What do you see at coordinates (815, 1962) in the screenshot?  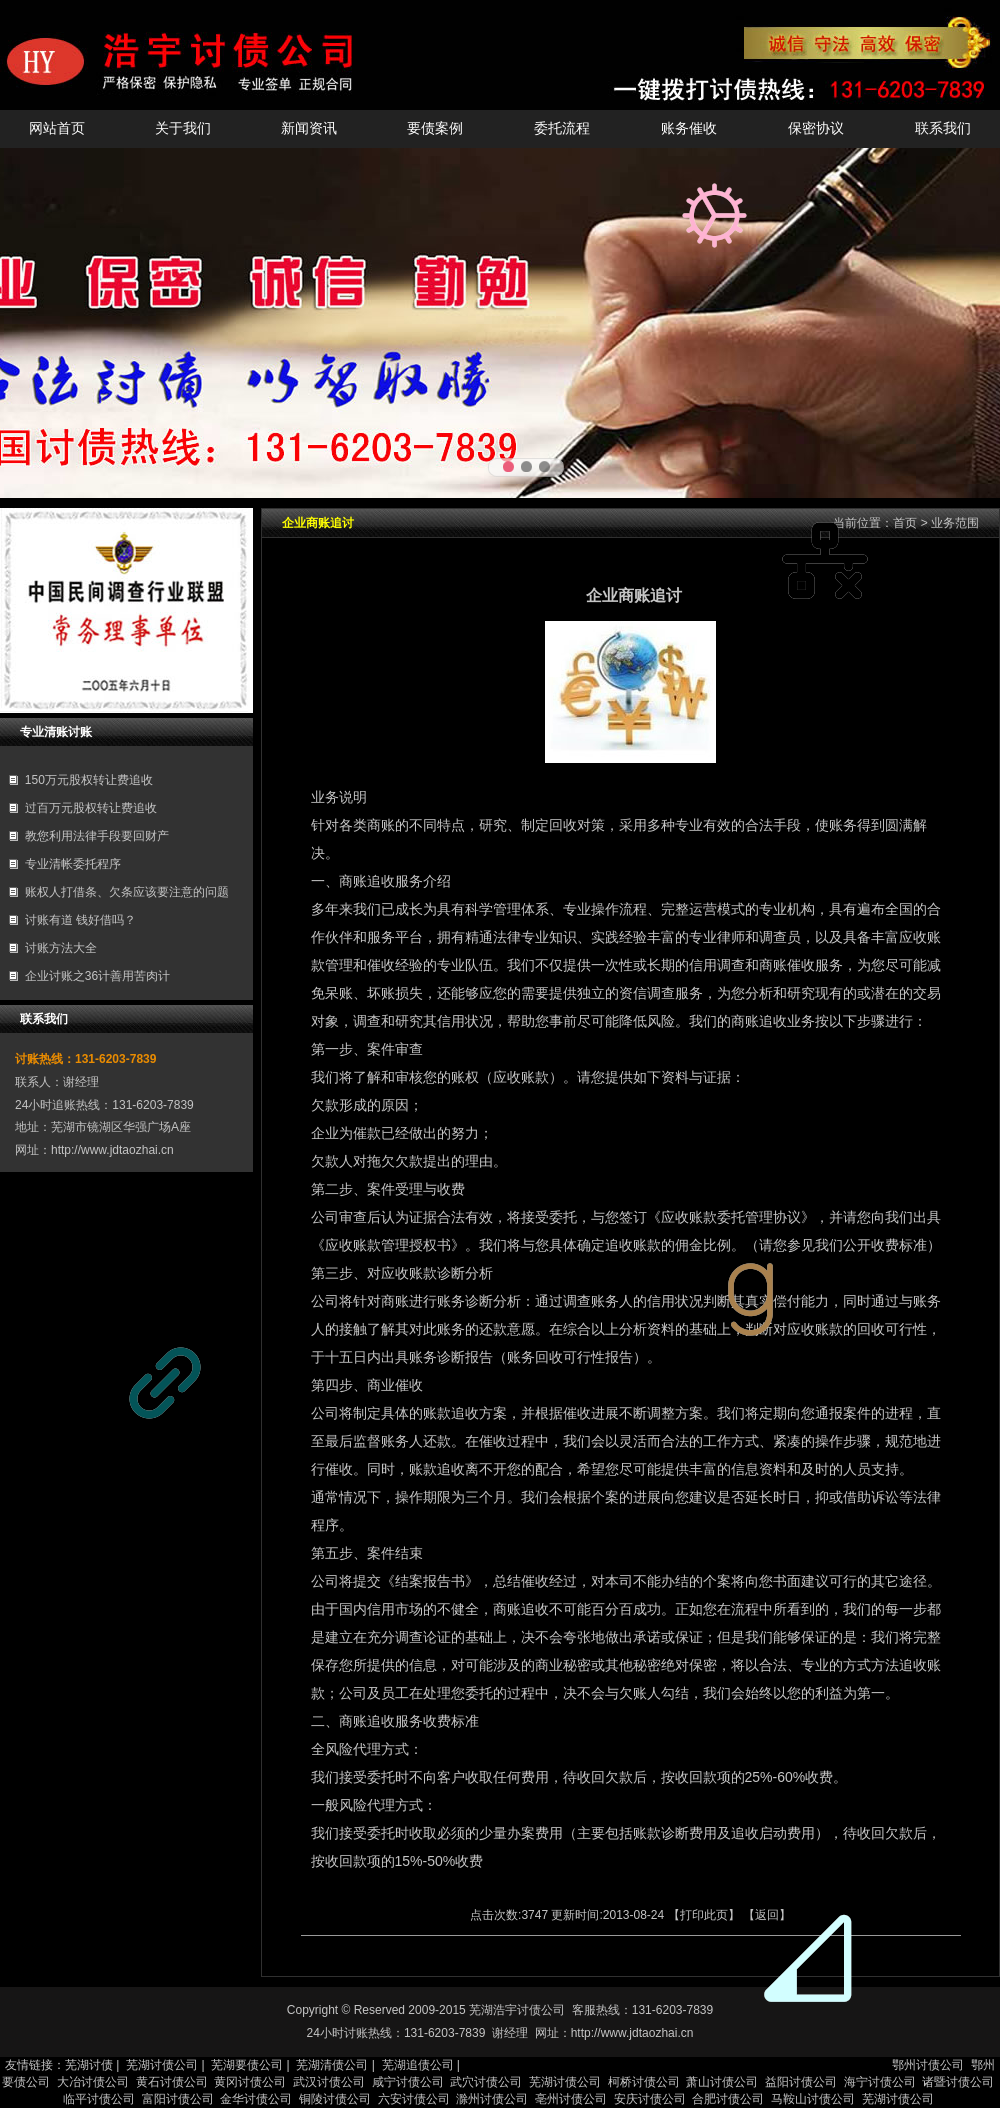 I see `indicates weak cellular signal strength` at bounding box center [815, 1962].